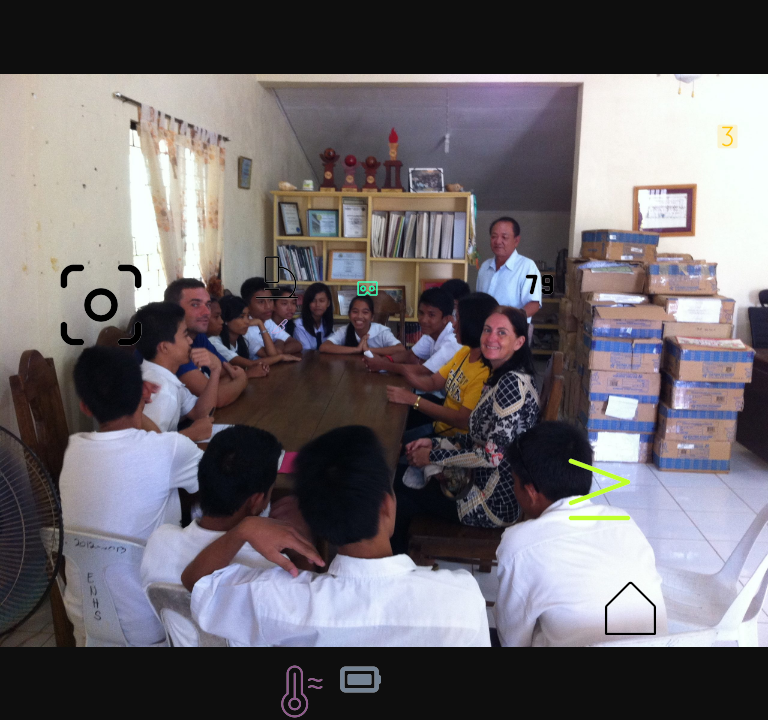 This screenshot has height=720, width=768. Describe the element at coordinates (101, 305) in the screenshot. I see `activate camera focus or autofocus` at that location.